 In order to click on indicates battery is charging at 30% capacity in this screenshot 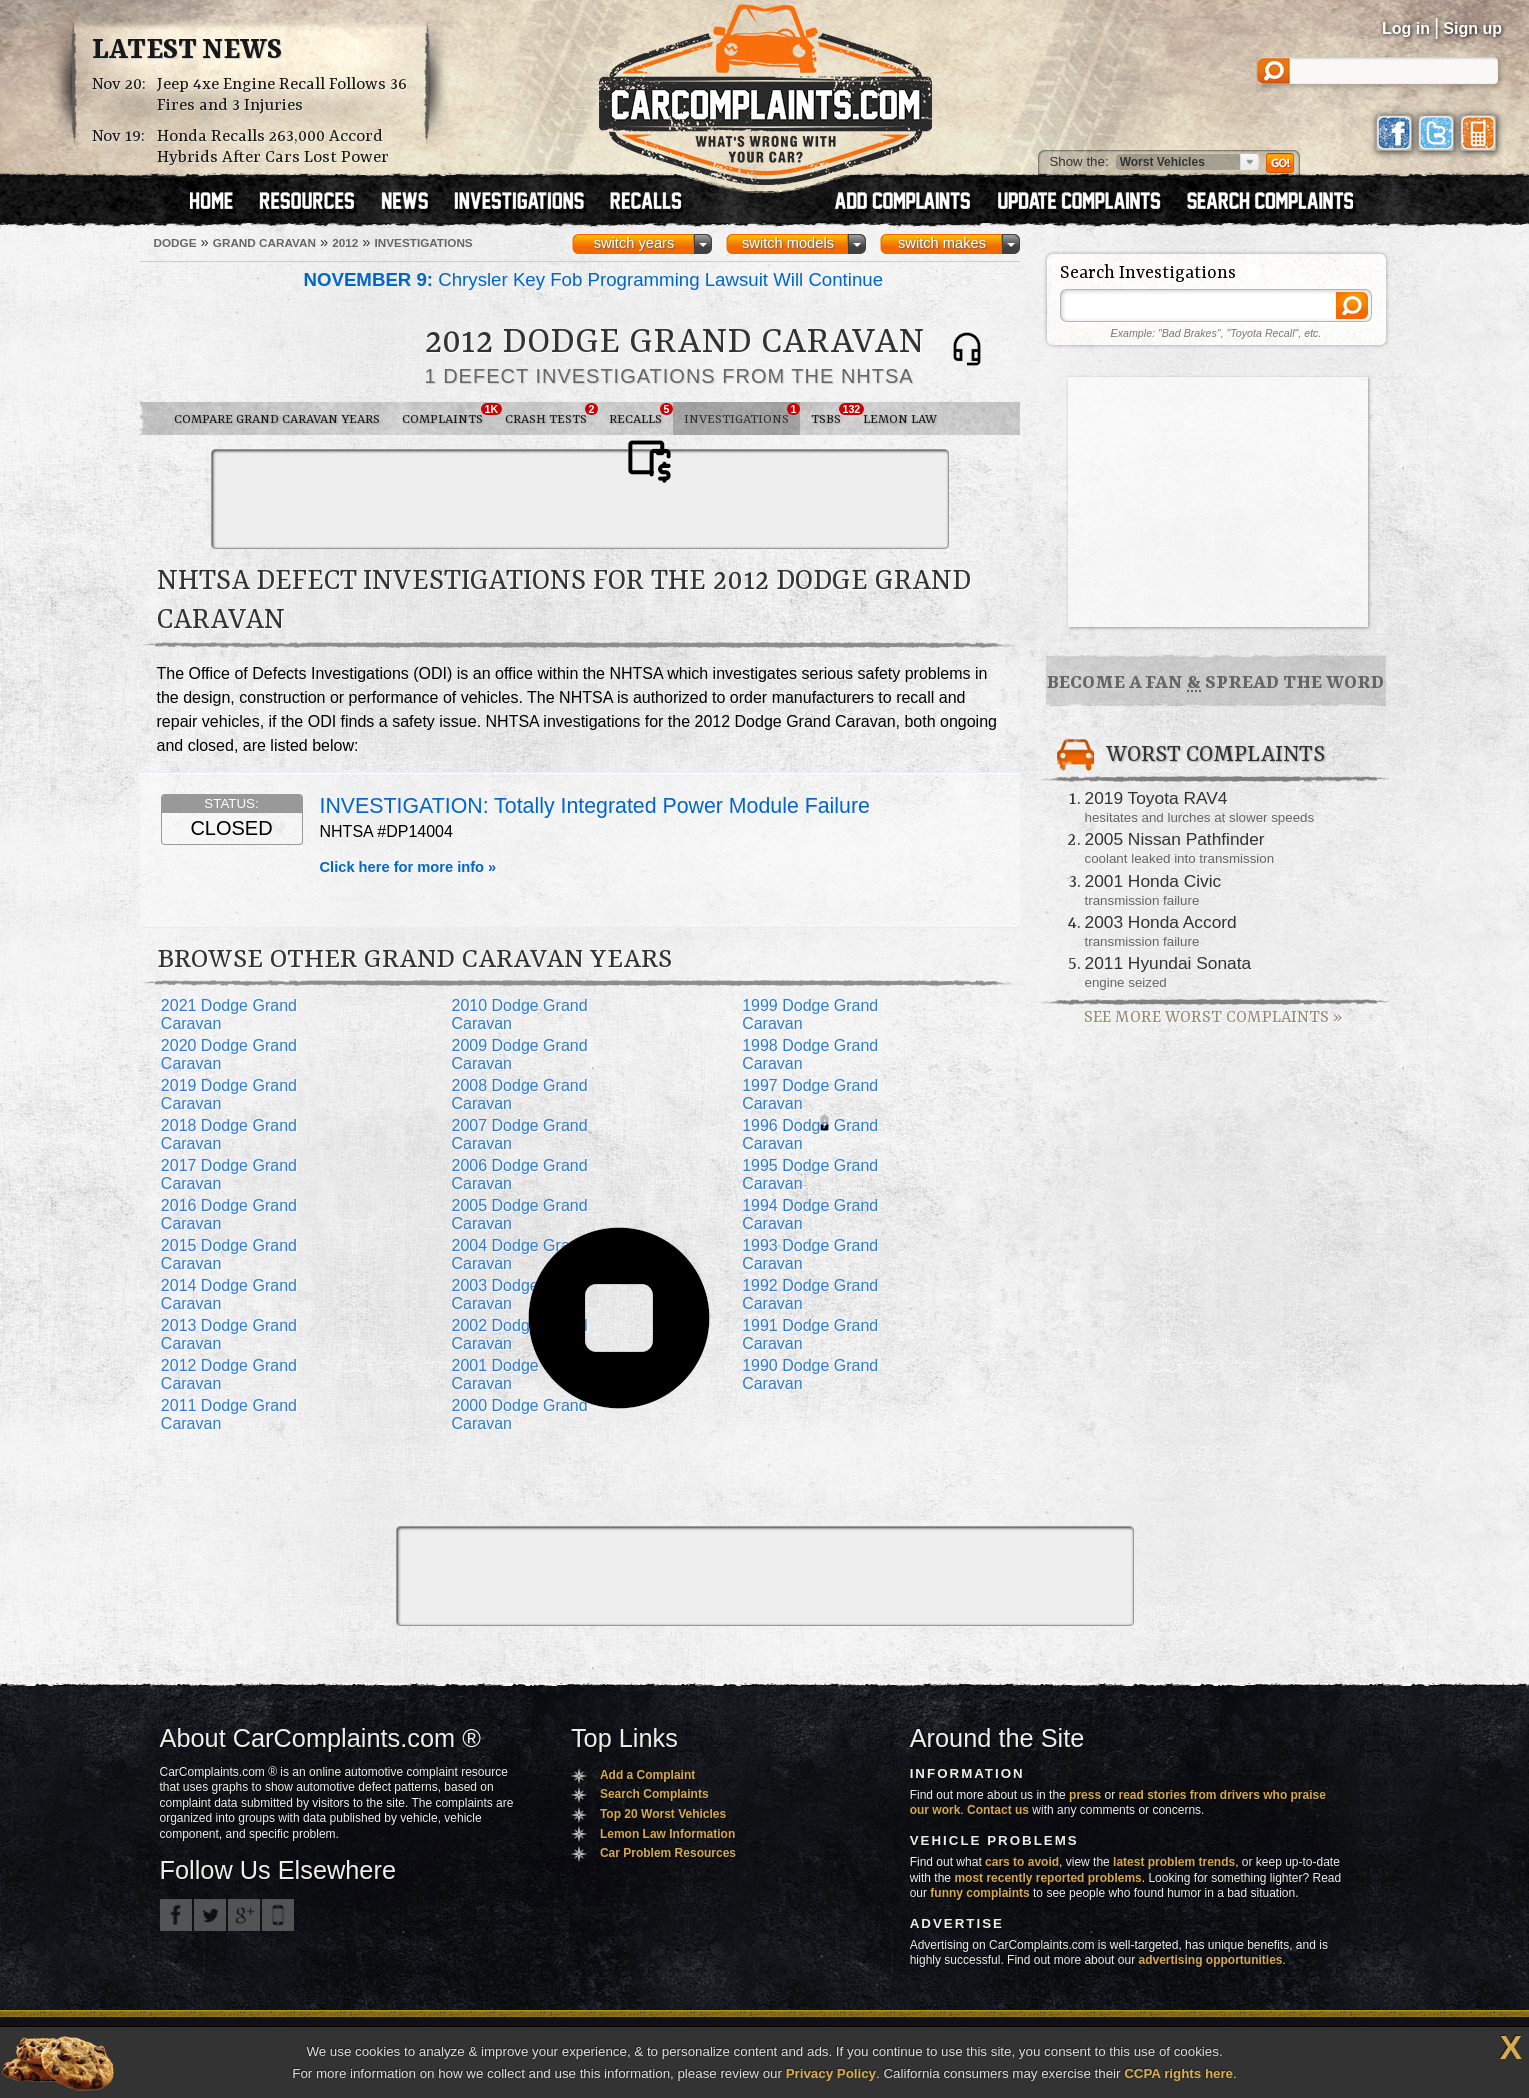, I will do `click(824, 1122)`.